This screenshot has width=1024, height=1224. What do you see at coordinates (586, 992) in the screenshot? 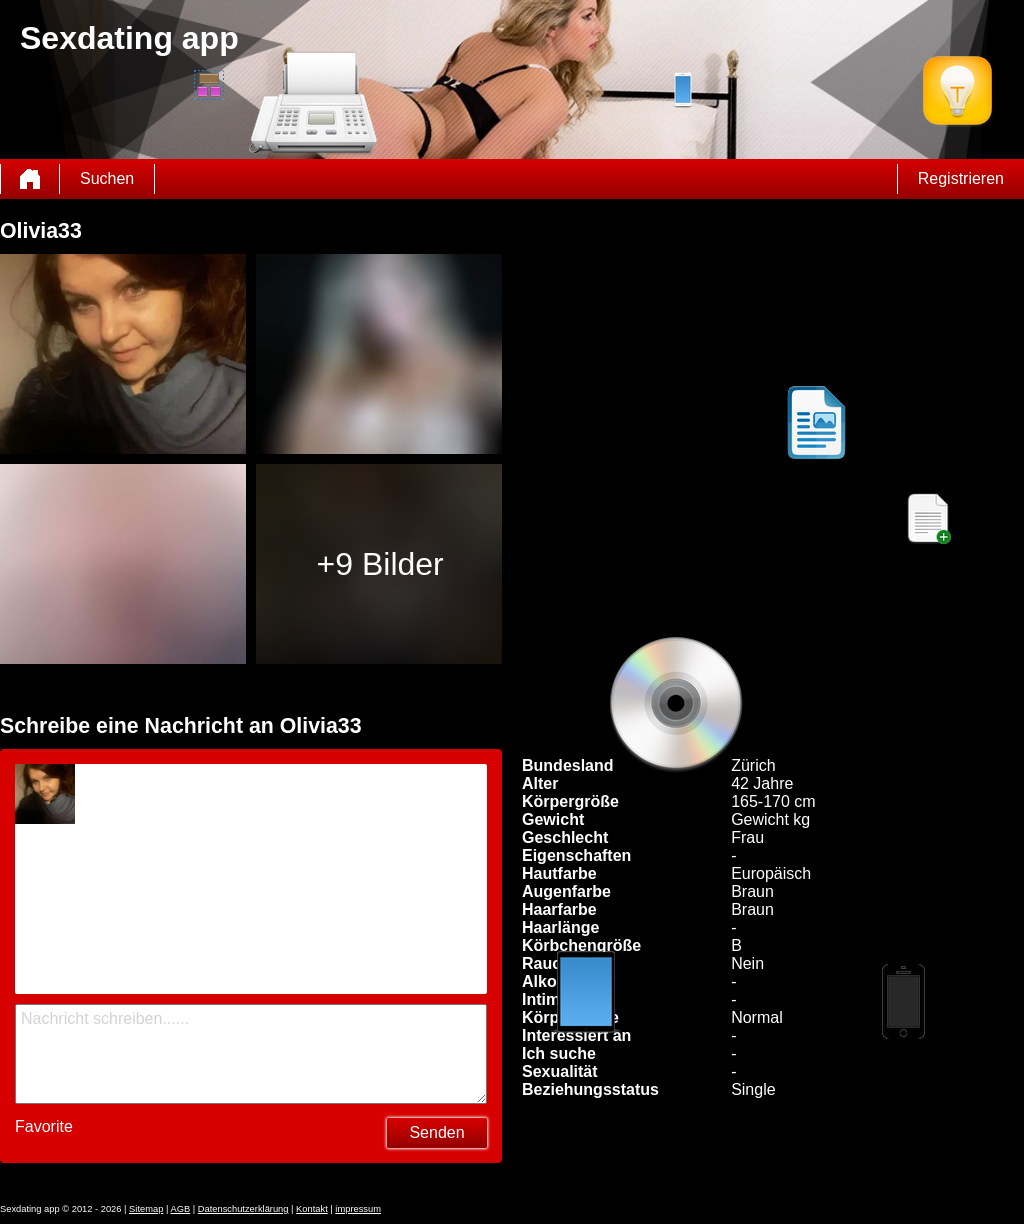
I see `iPad Pro device connected via wifi` at bounding box center [586, 992].